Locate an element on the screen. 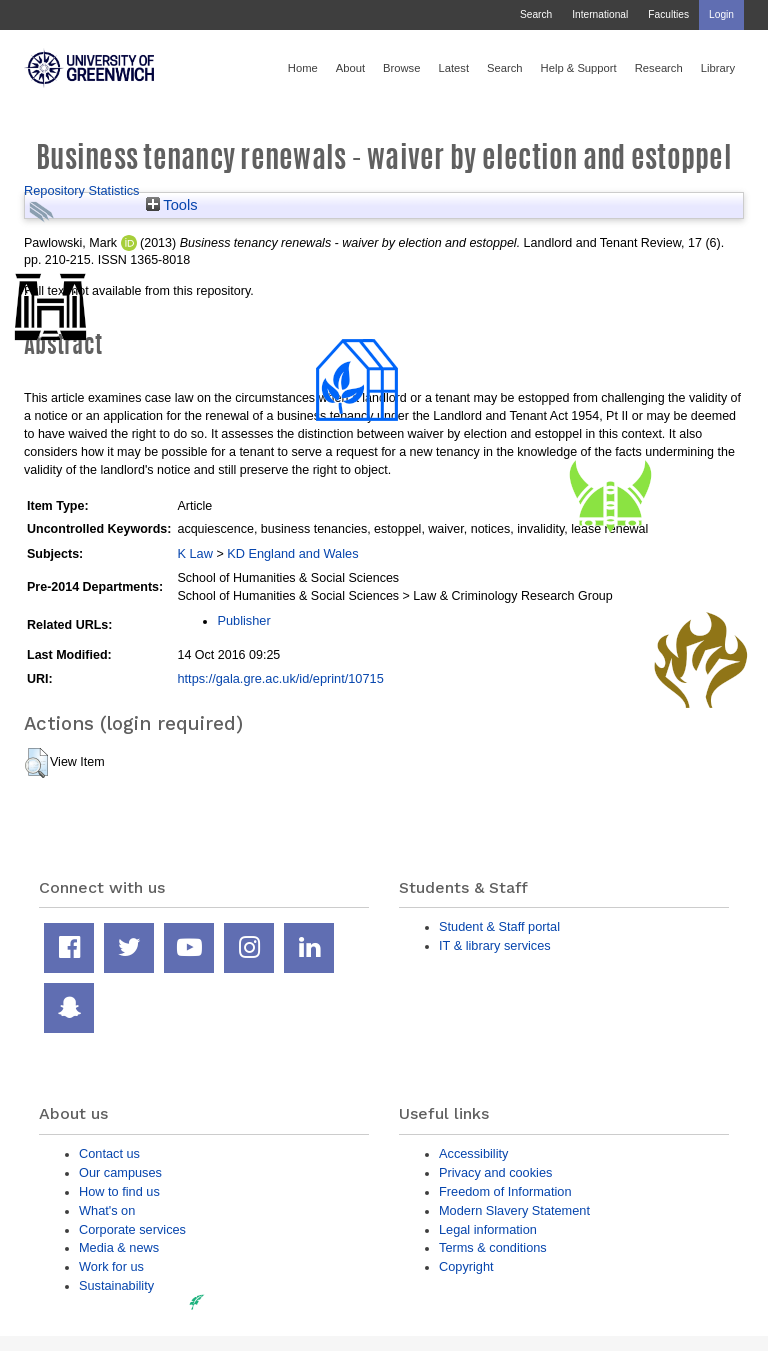 The width and height of the screenshot is (768, 1351). access ancient egypt themed content or levels is located at coordinates (50, 304).